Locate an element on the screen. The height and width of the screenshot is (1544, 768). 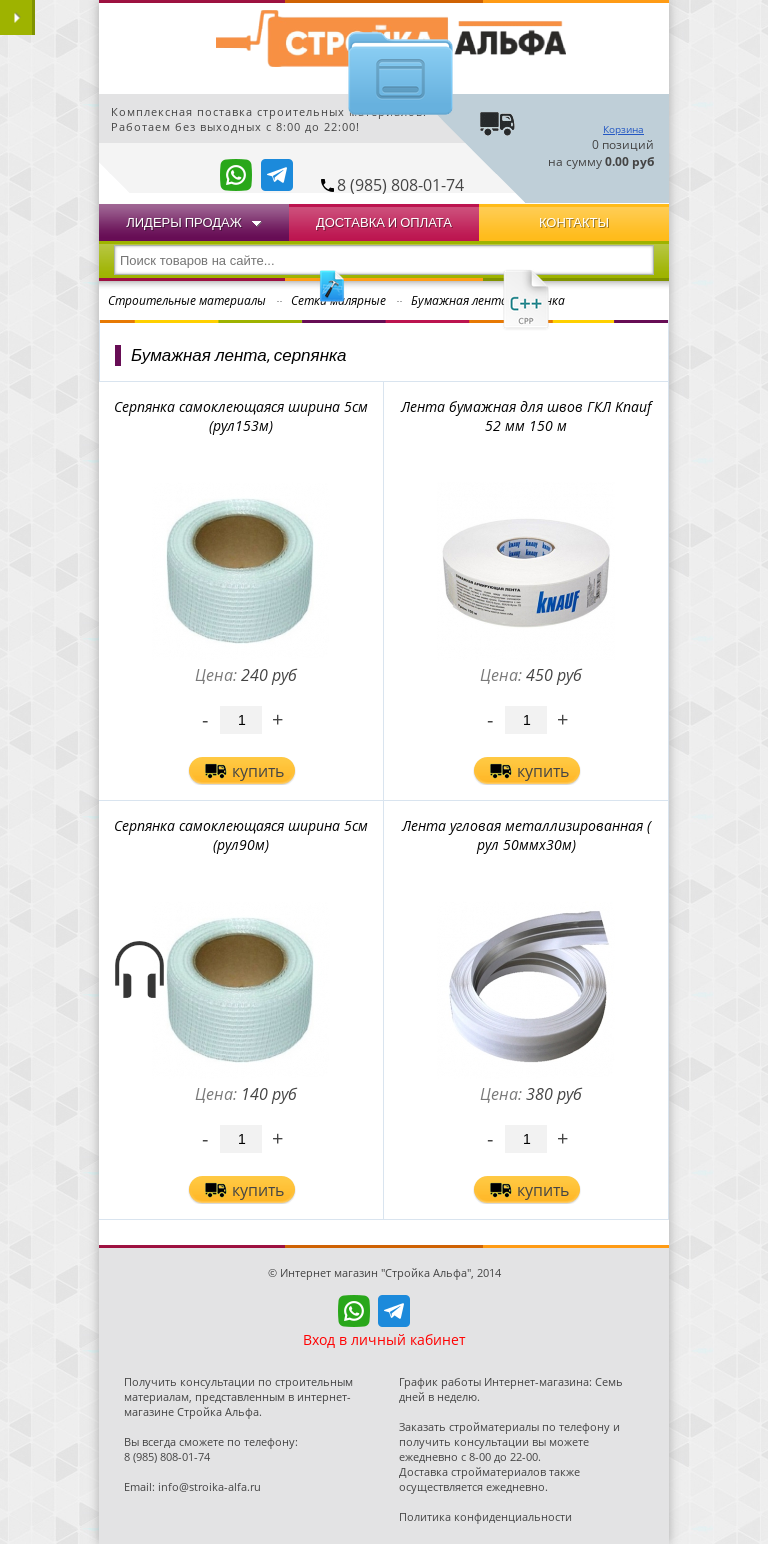
makefile document for build automation is located at coordinates (332, 286).